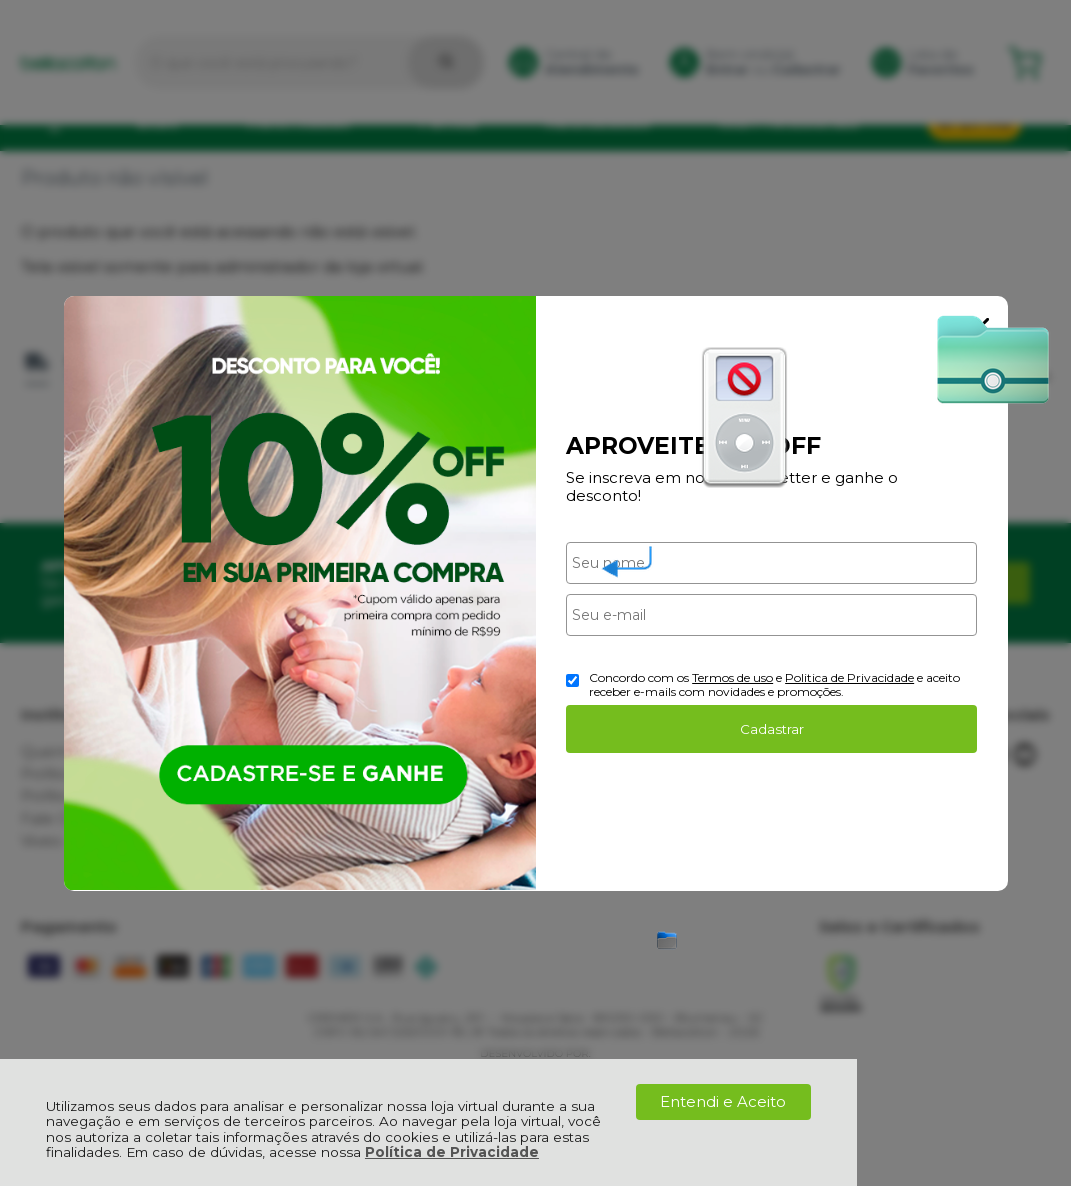 This screenshot has width=1071, height=1186. Describe the element at coordinates (626, 558) in the screenshot. I see `reply to the sender of an email` at that location.